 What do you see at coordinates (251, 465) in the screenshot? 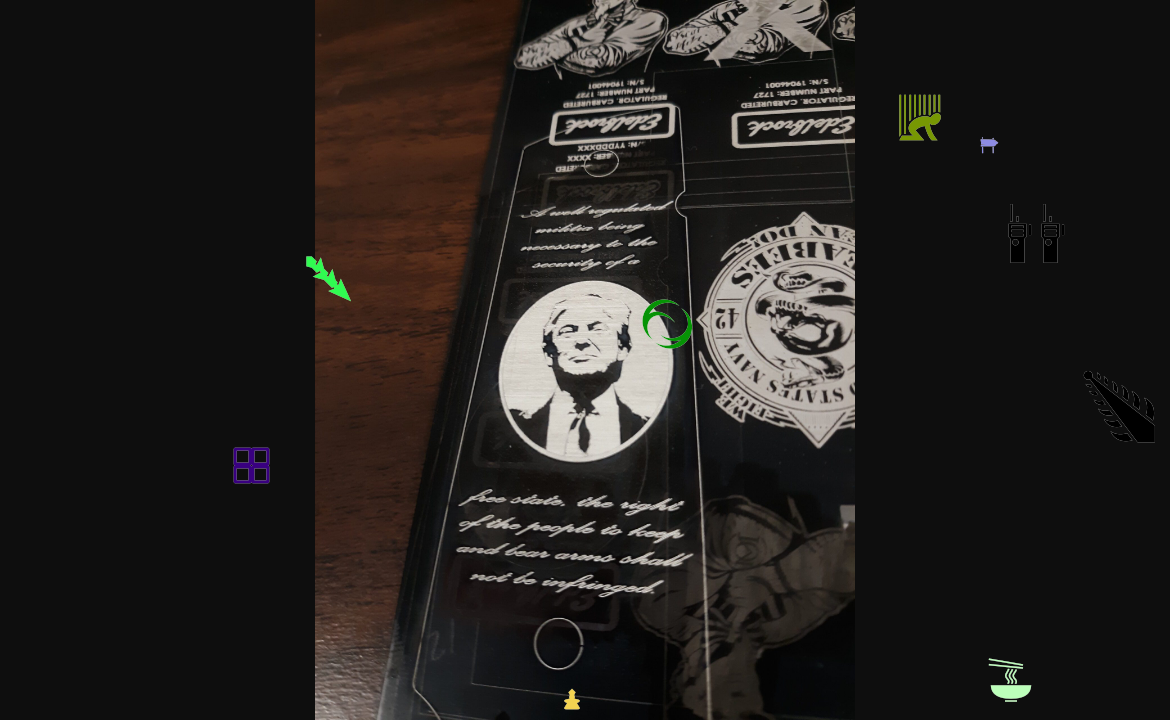
I see `place a brick or building block` at bounding box center [251, 465].